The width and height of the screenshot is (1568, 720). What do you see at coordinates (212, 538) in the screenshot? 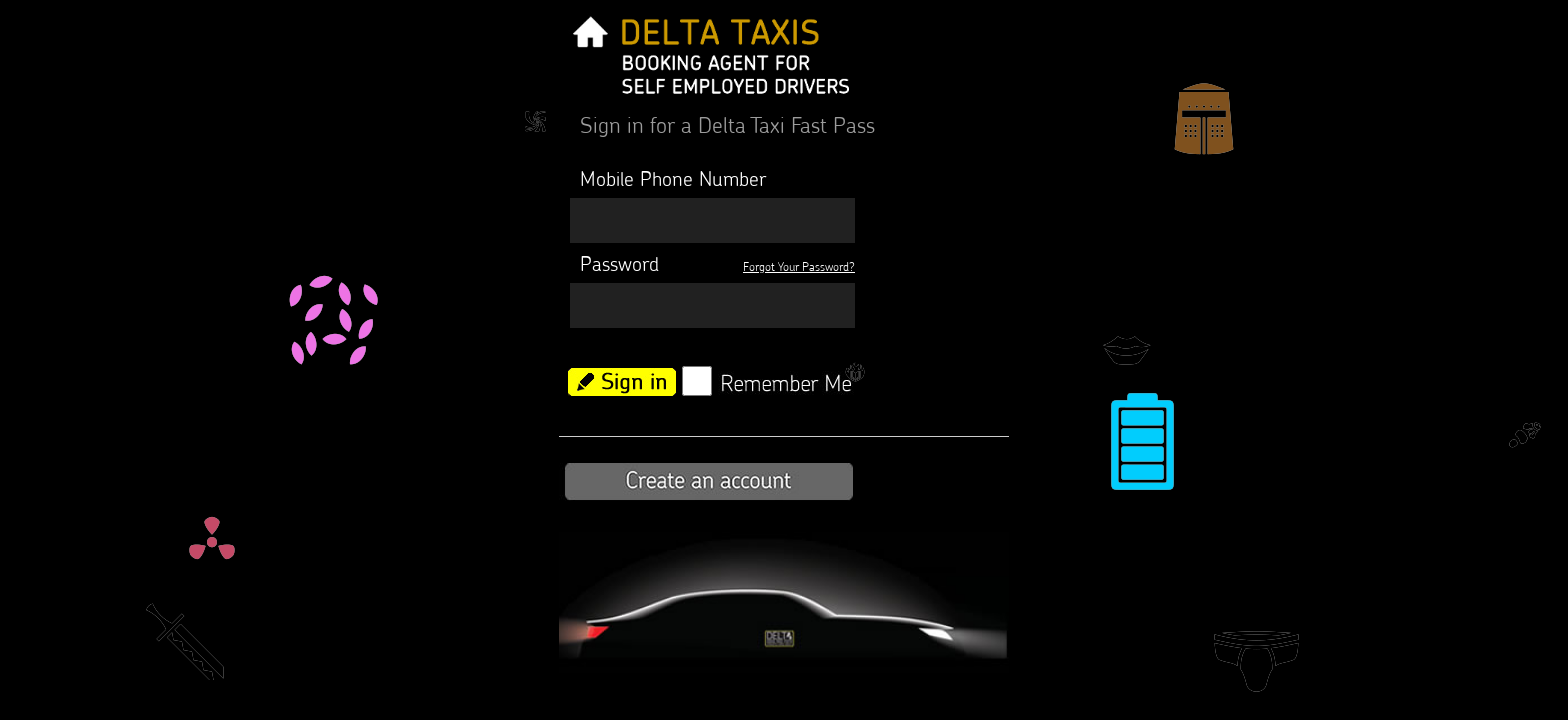
I see `indicates radioactive or hazardous material` at bounding box center [212, 538].